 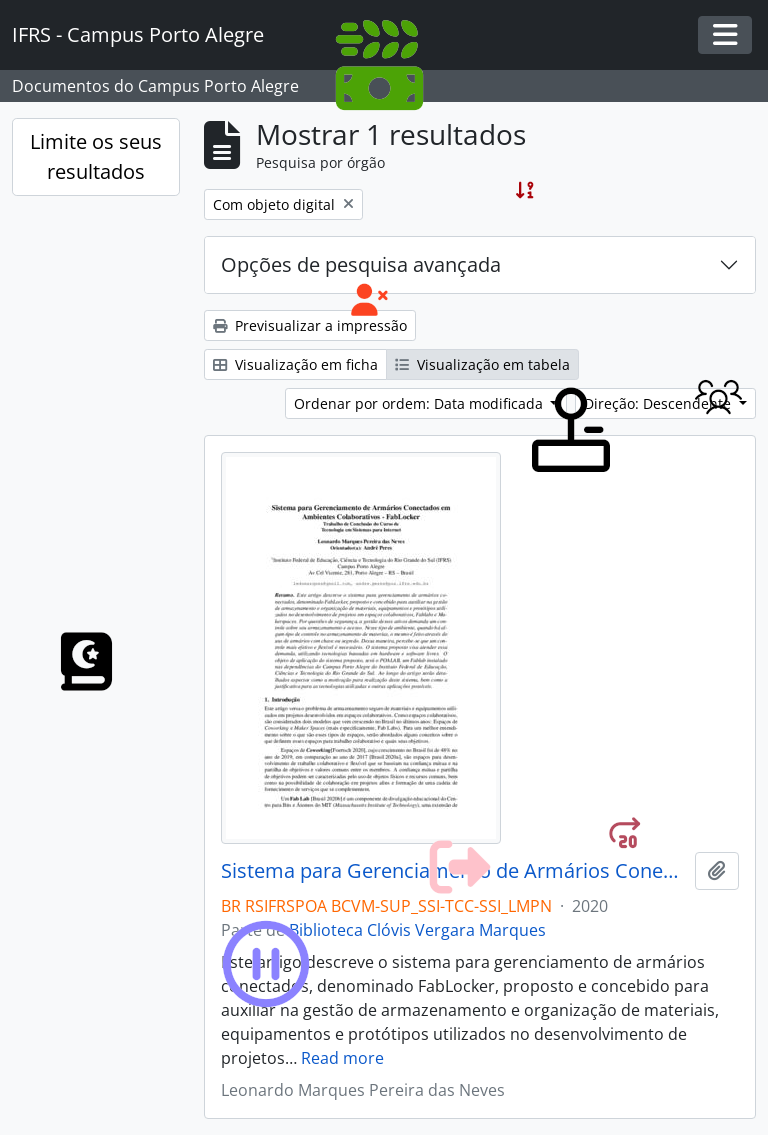 What do you see at coordinates (525, 190) in the screenshot?
I see `sort items in descending numerical order (9 to 1)` at bounding box center [525, 190].